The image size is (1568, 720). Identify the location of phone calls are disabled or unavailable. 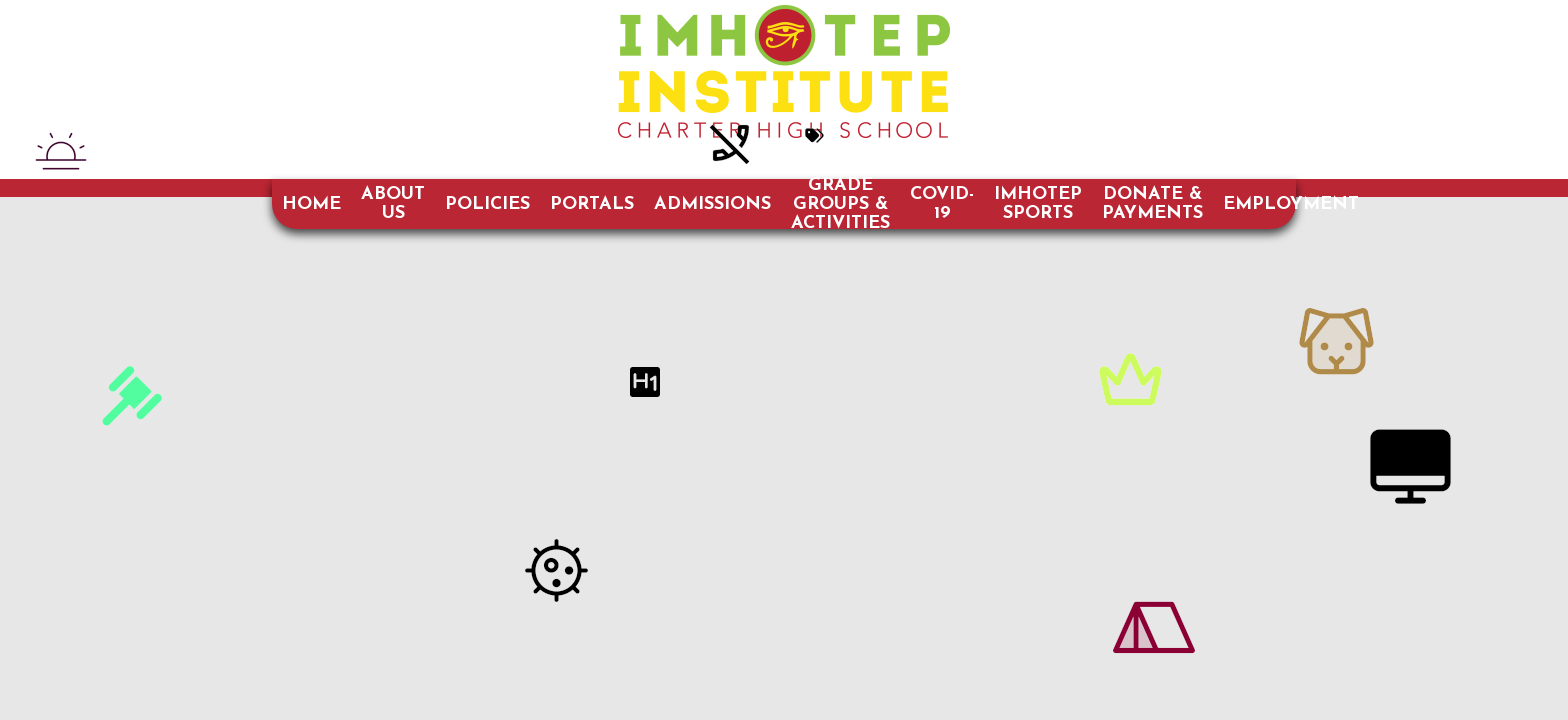
(731, 143).